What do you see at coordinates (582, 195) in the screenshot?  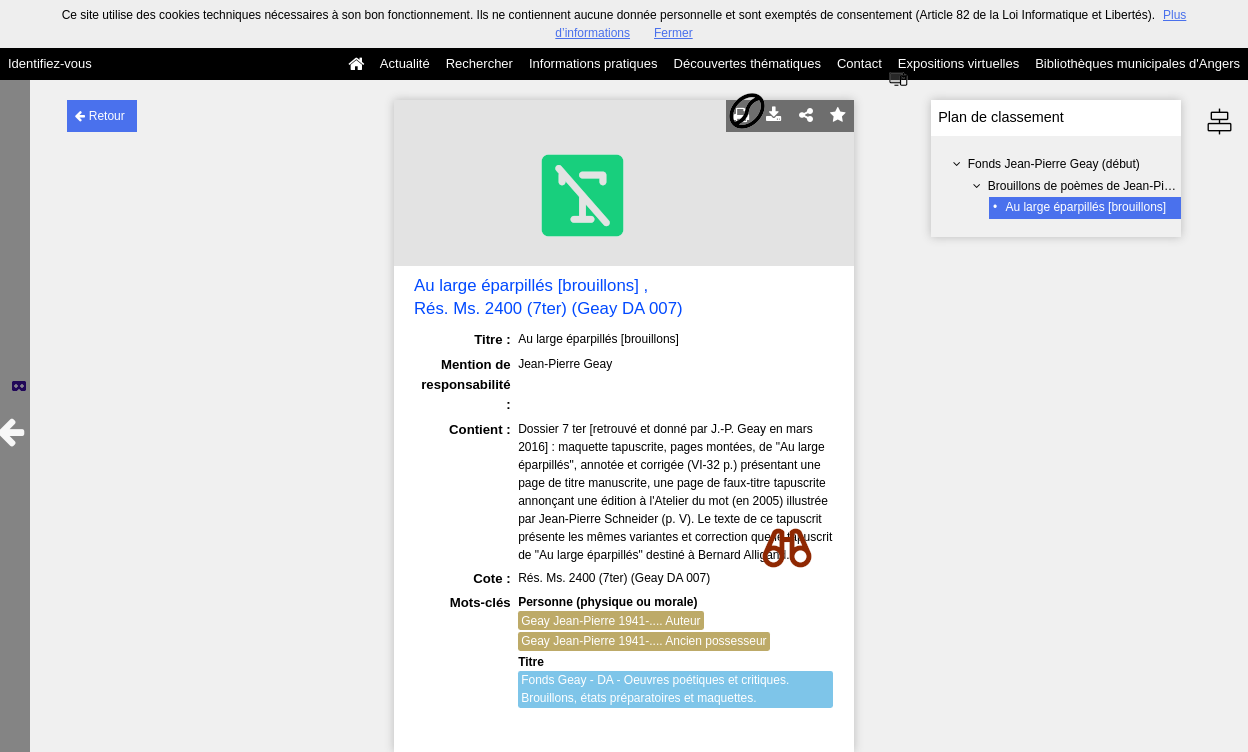 I see `disable text formatting` at bounding box center [582, 195].